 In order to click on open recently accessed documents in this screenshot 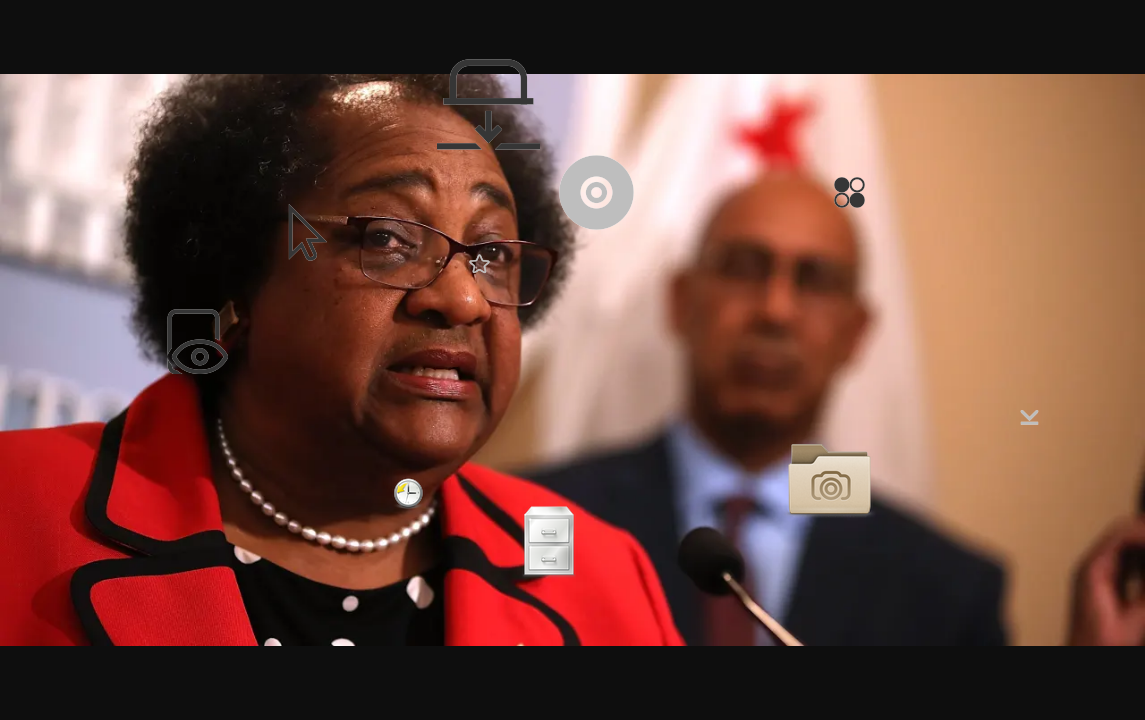, I will do `click(409, 493)`.